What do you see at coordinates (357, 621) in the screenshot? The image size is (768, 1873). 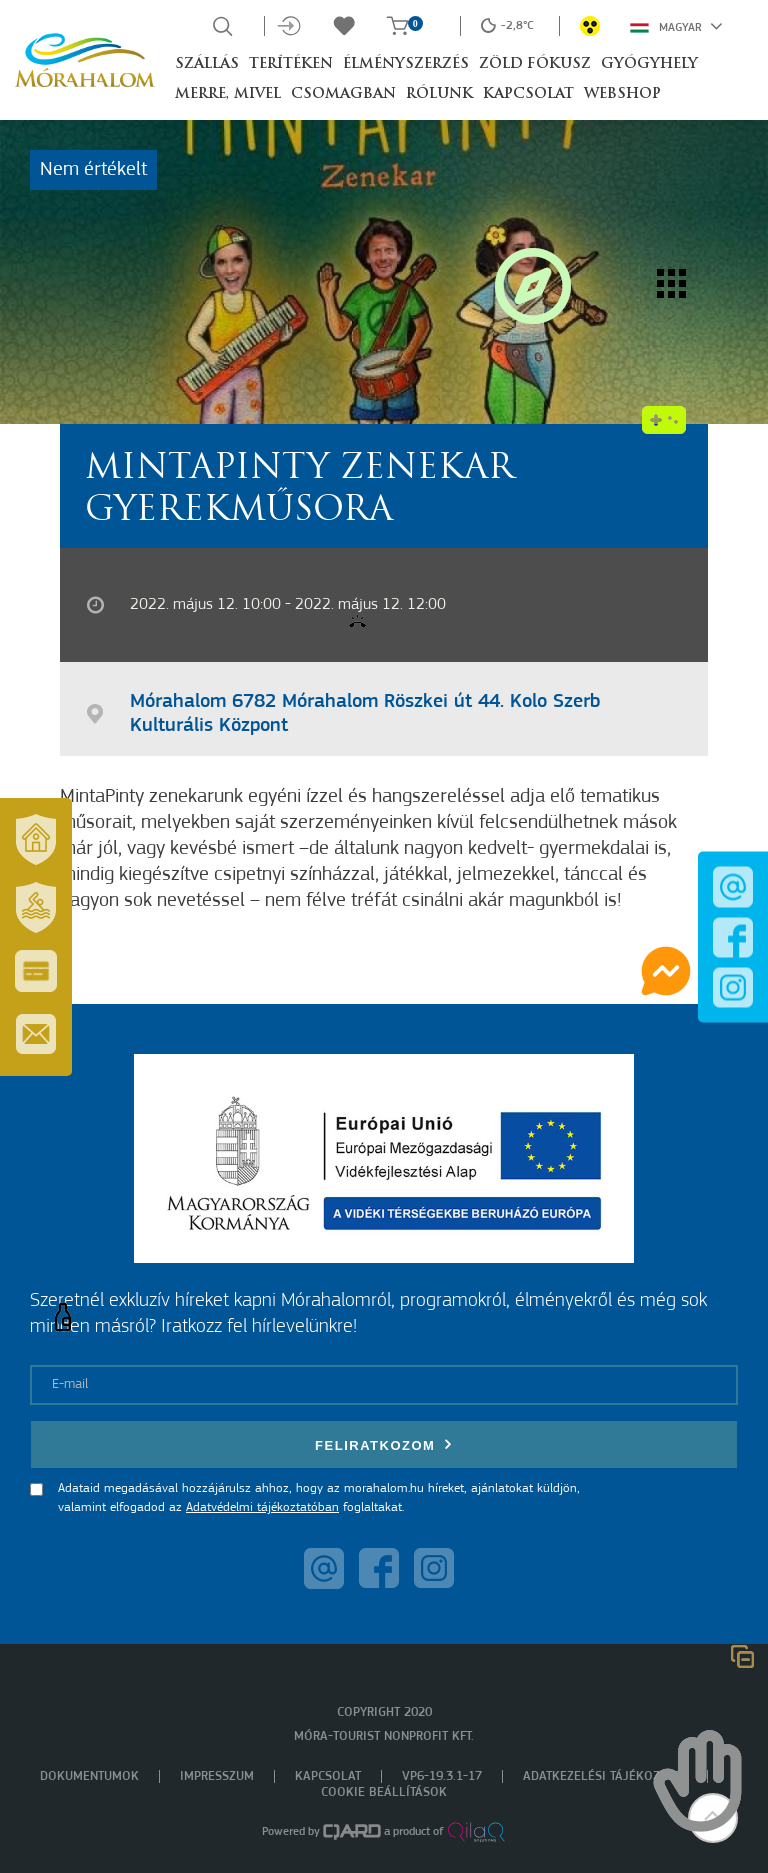 I see `incoming call alert` at bounding box center [357, 621].